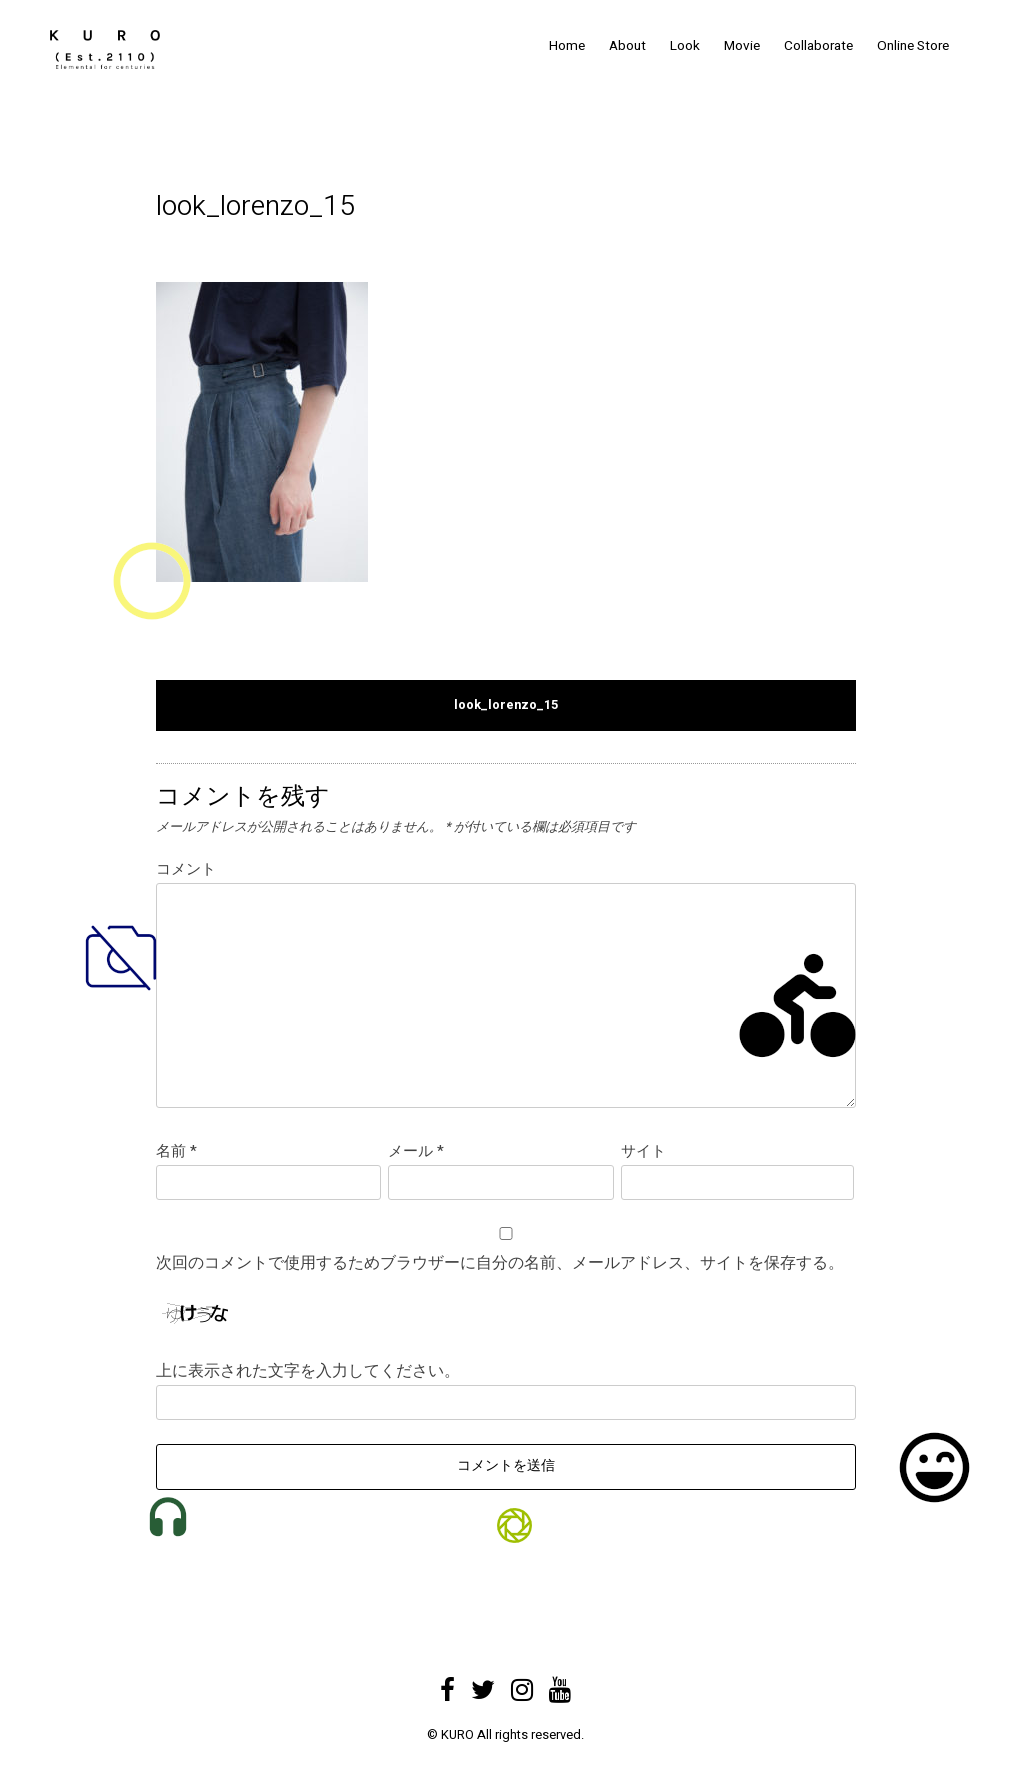  What do you see at coordinates (168, 1518) in the screenshot?
I see `listen to audio or music` at bounding box center [168, 1518].